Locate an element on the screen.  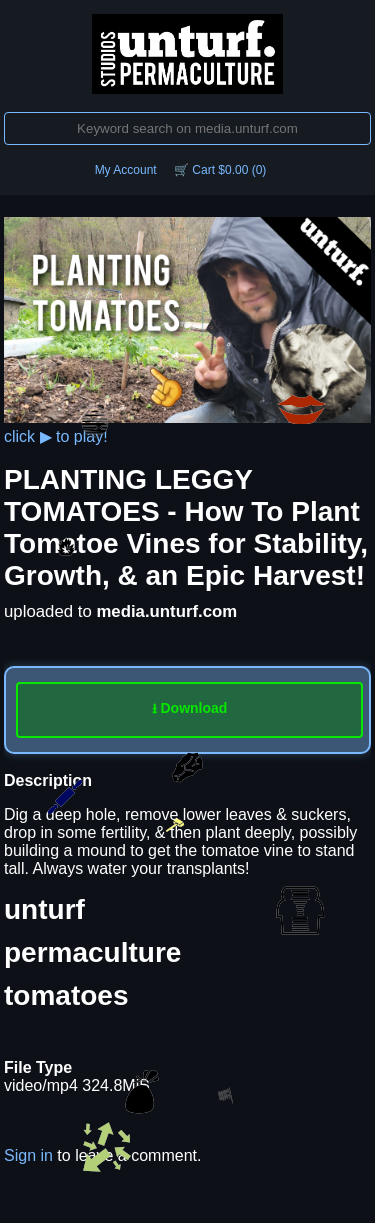
access baking or cooking tools is located at coordinates (65, 797).